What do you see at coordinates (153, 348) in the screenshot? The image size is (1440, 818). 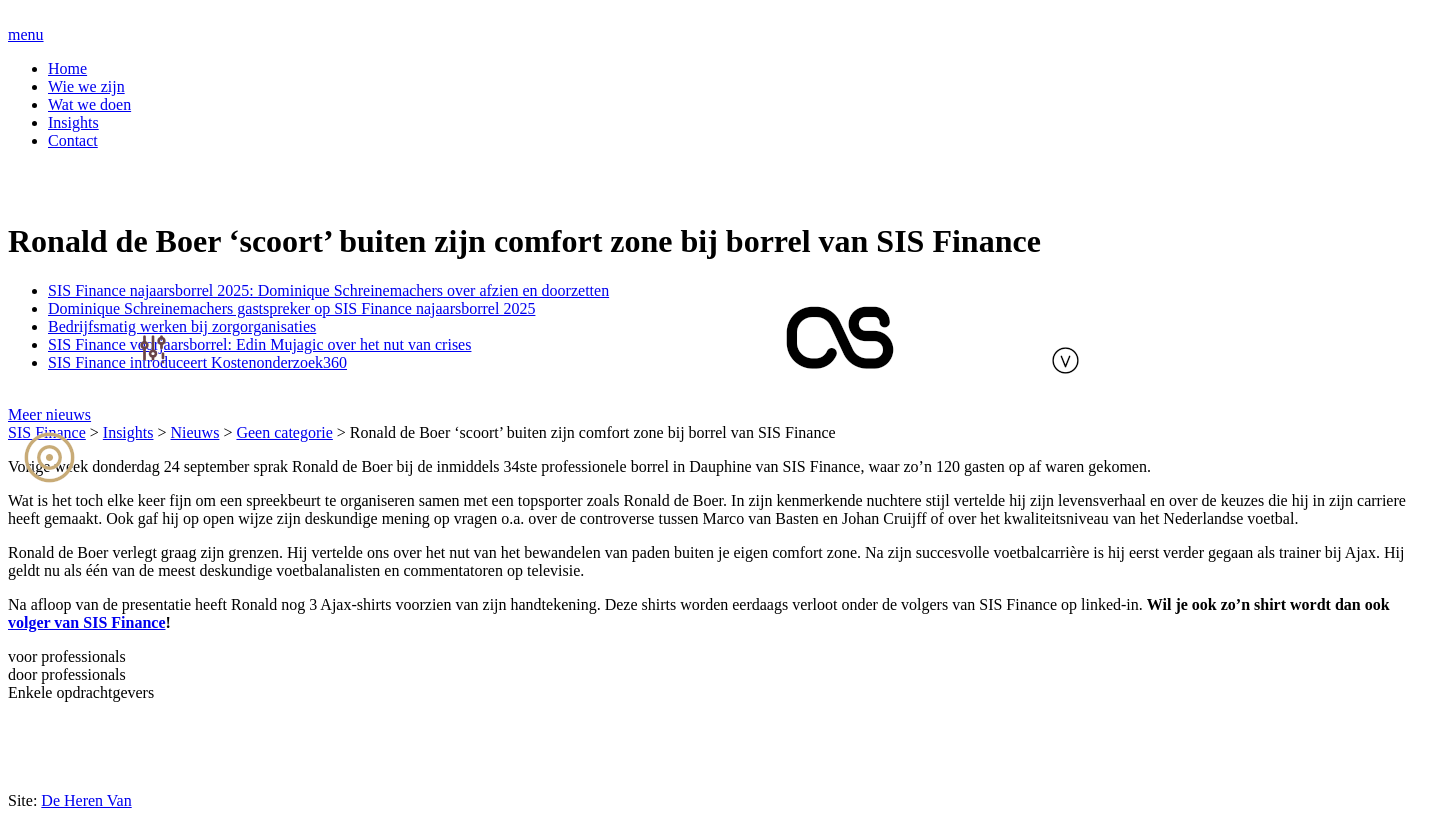 I see `settings require attention or action` at bounding box center [153, 348].